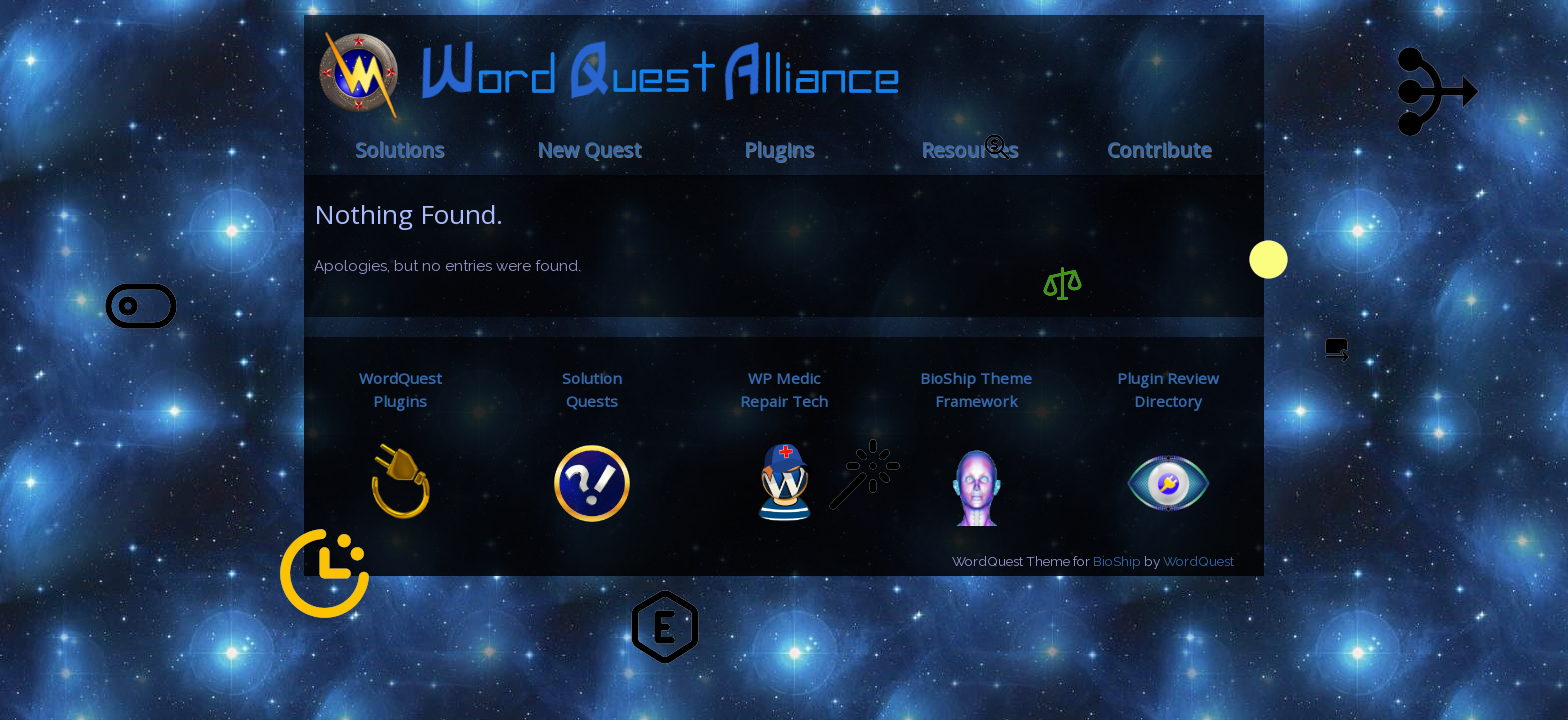 Image resolution: width=1568 pixels, height=720 pixels. Describe the element at coordinates (1336, 349) in the screenshot. I see `auto-fit content to the right edge` at that location.